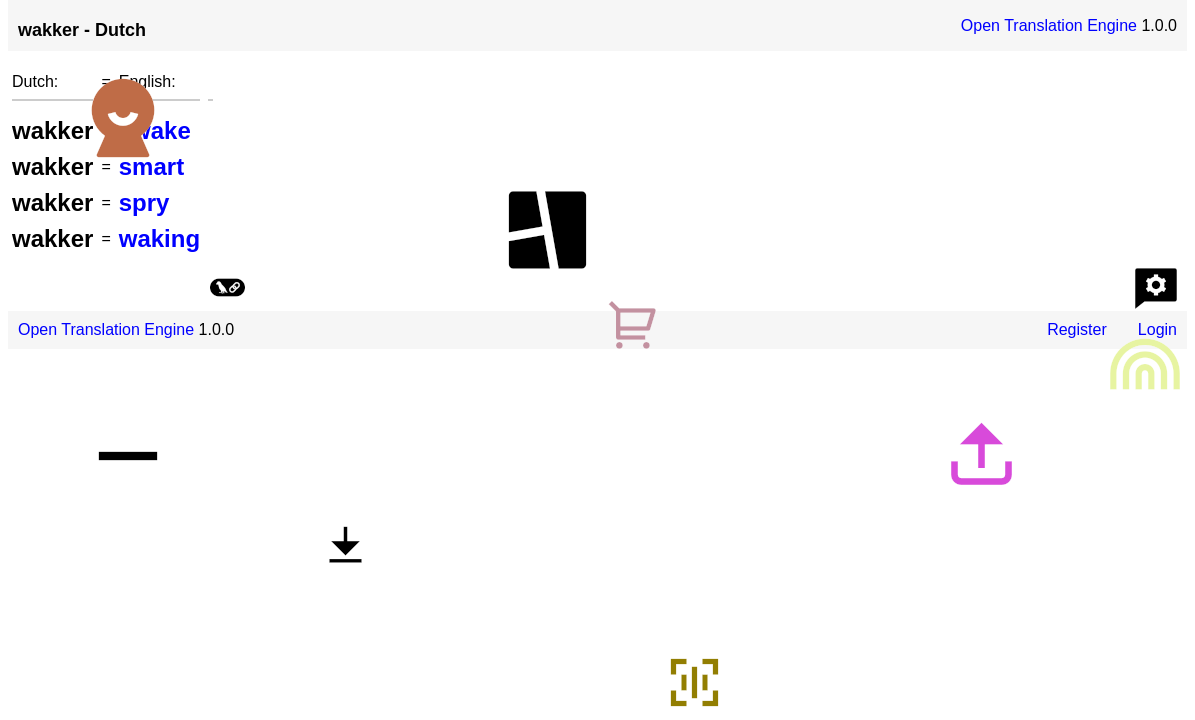  Describe the element at coordinates (694, 682) in the screenshot. I see `activate voice recognition or speech input` at that location.